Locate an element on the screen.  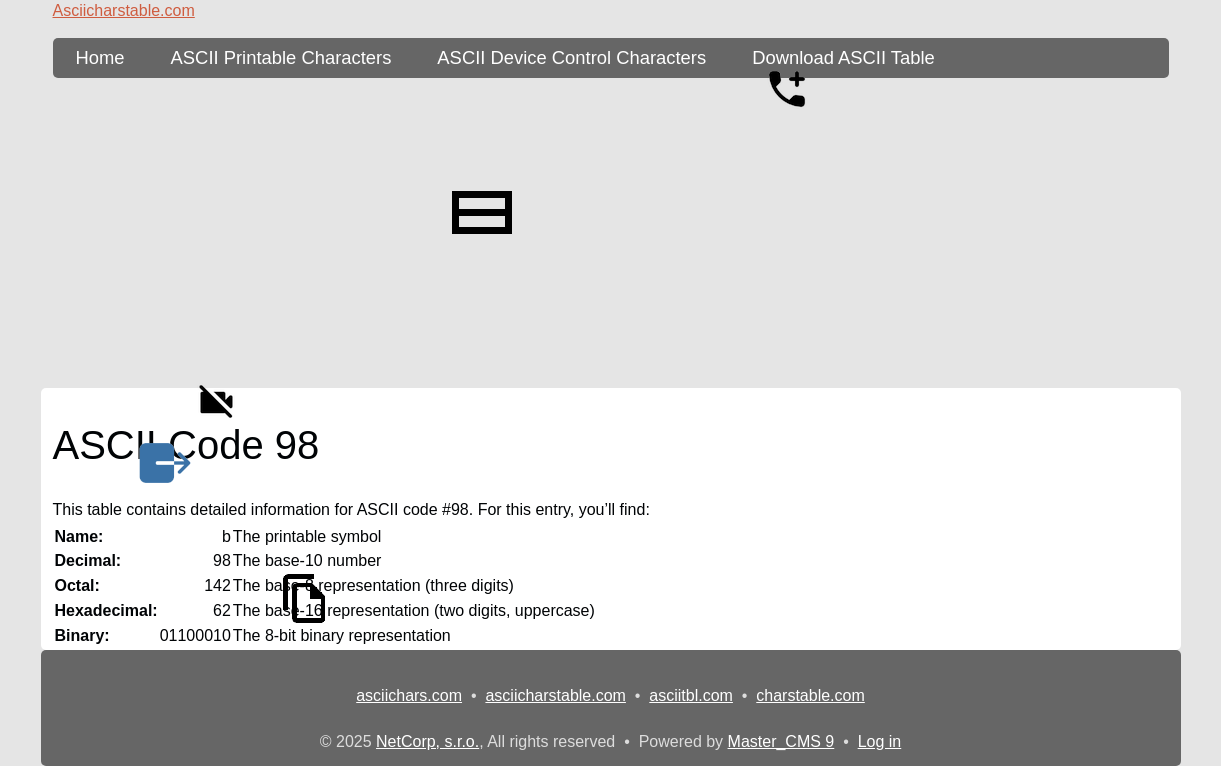
copy file to clipboard is located at coordinates (305, 598).